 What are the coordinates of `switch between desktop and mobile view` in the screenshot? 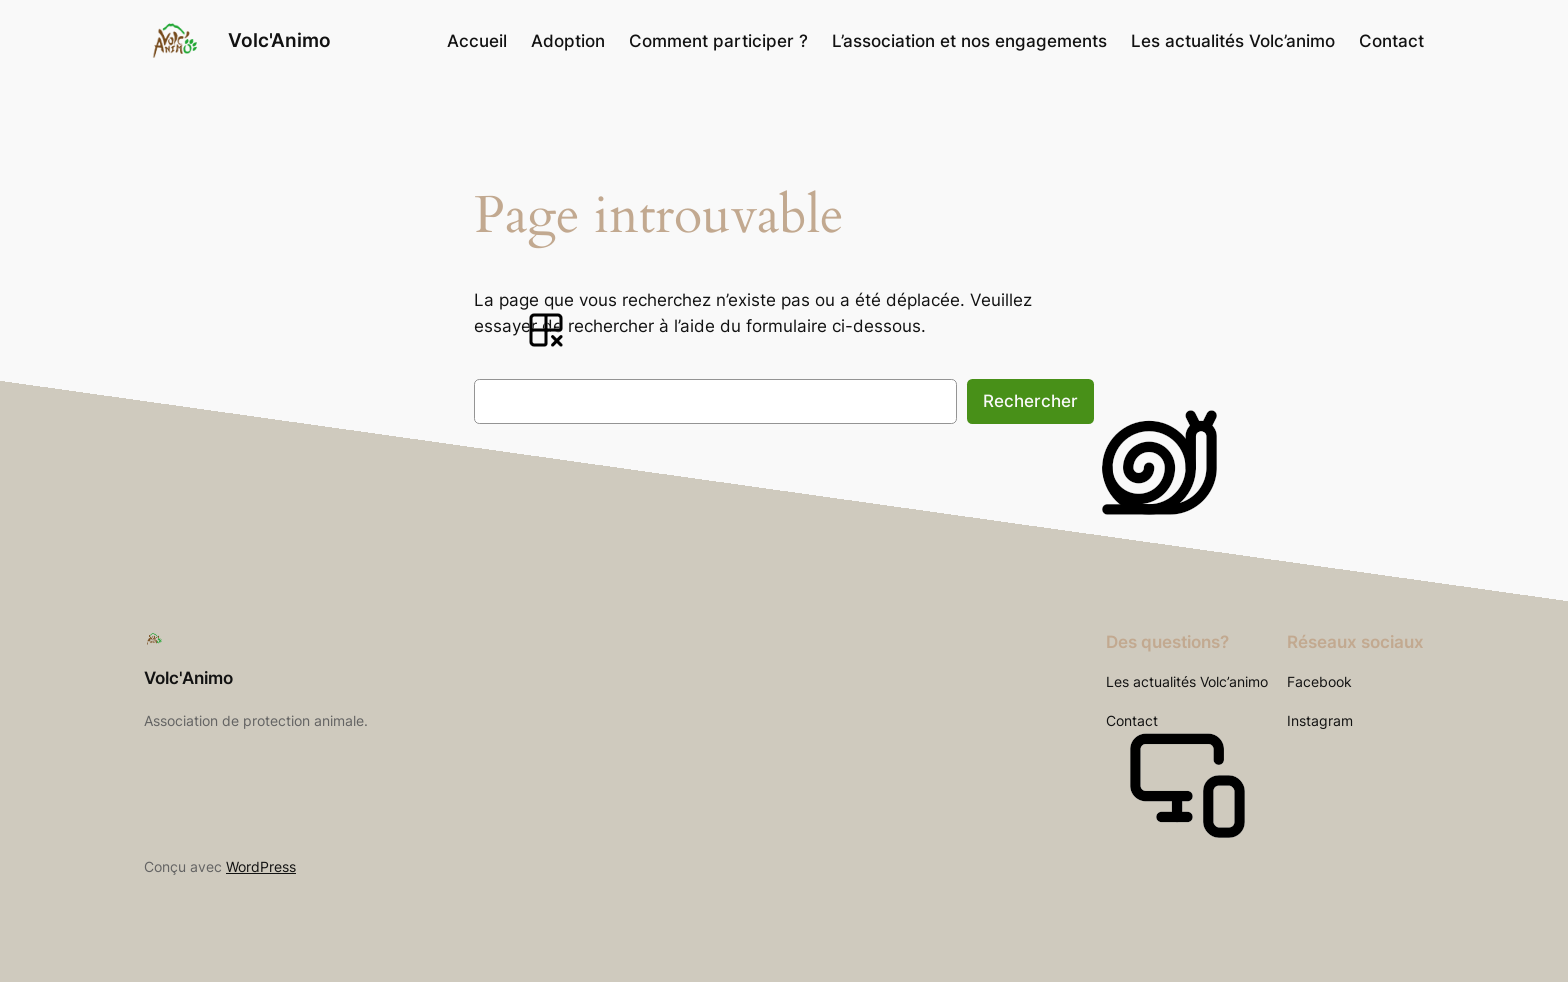 It's located at (1187, 780).